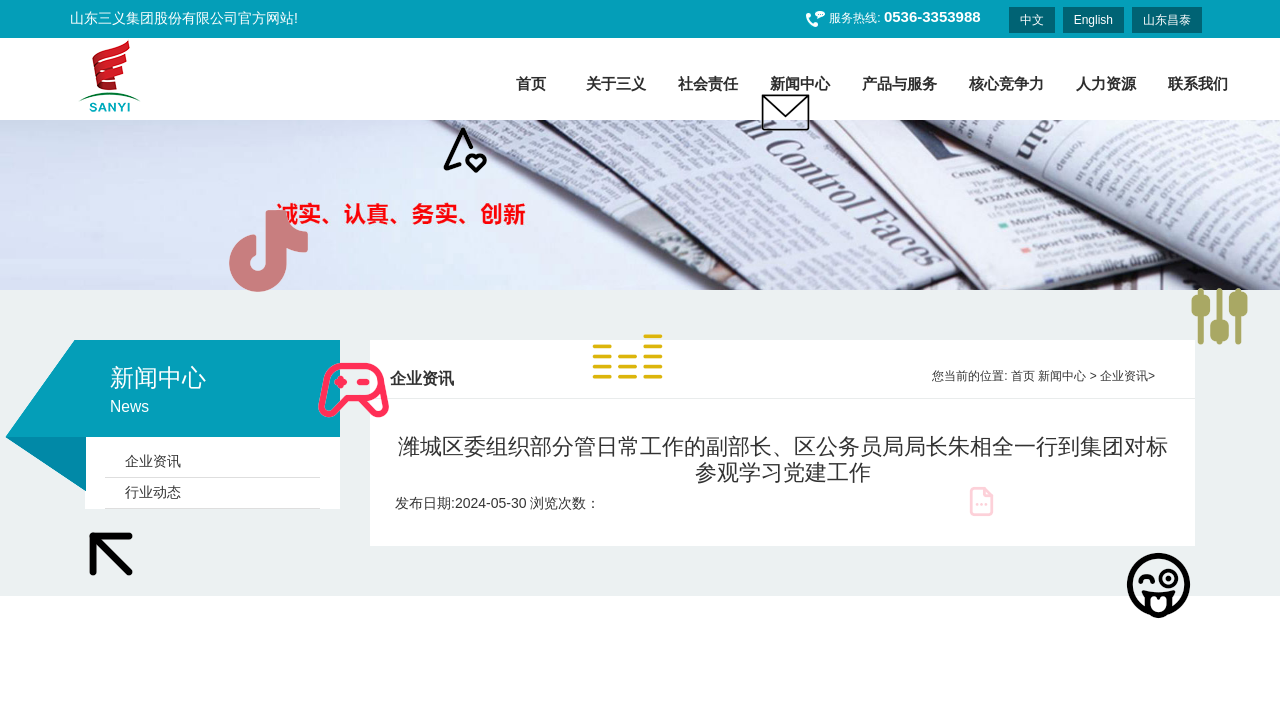 The height and width of the screenshot is (720, 1280). What do you see at coordinates (111, 554) in the screenshot?
I see `navigate back to previous screen` at bounding box center [111, 554].